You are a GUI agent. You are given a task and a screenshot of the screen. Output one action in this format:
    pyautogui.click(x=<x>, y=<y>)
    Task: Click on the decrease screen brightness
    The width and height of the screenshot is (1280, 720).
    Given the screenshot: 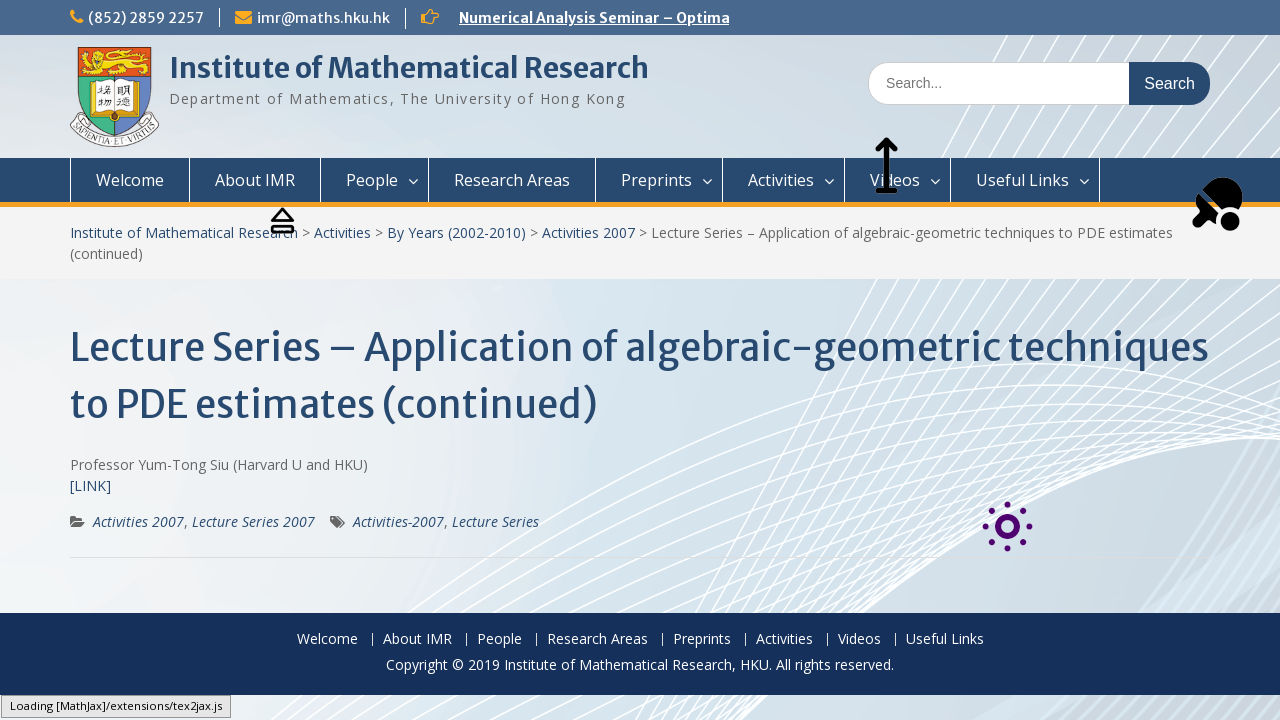 What is the action you would take?
    pyautogui.click(x=1007, y=526)
    